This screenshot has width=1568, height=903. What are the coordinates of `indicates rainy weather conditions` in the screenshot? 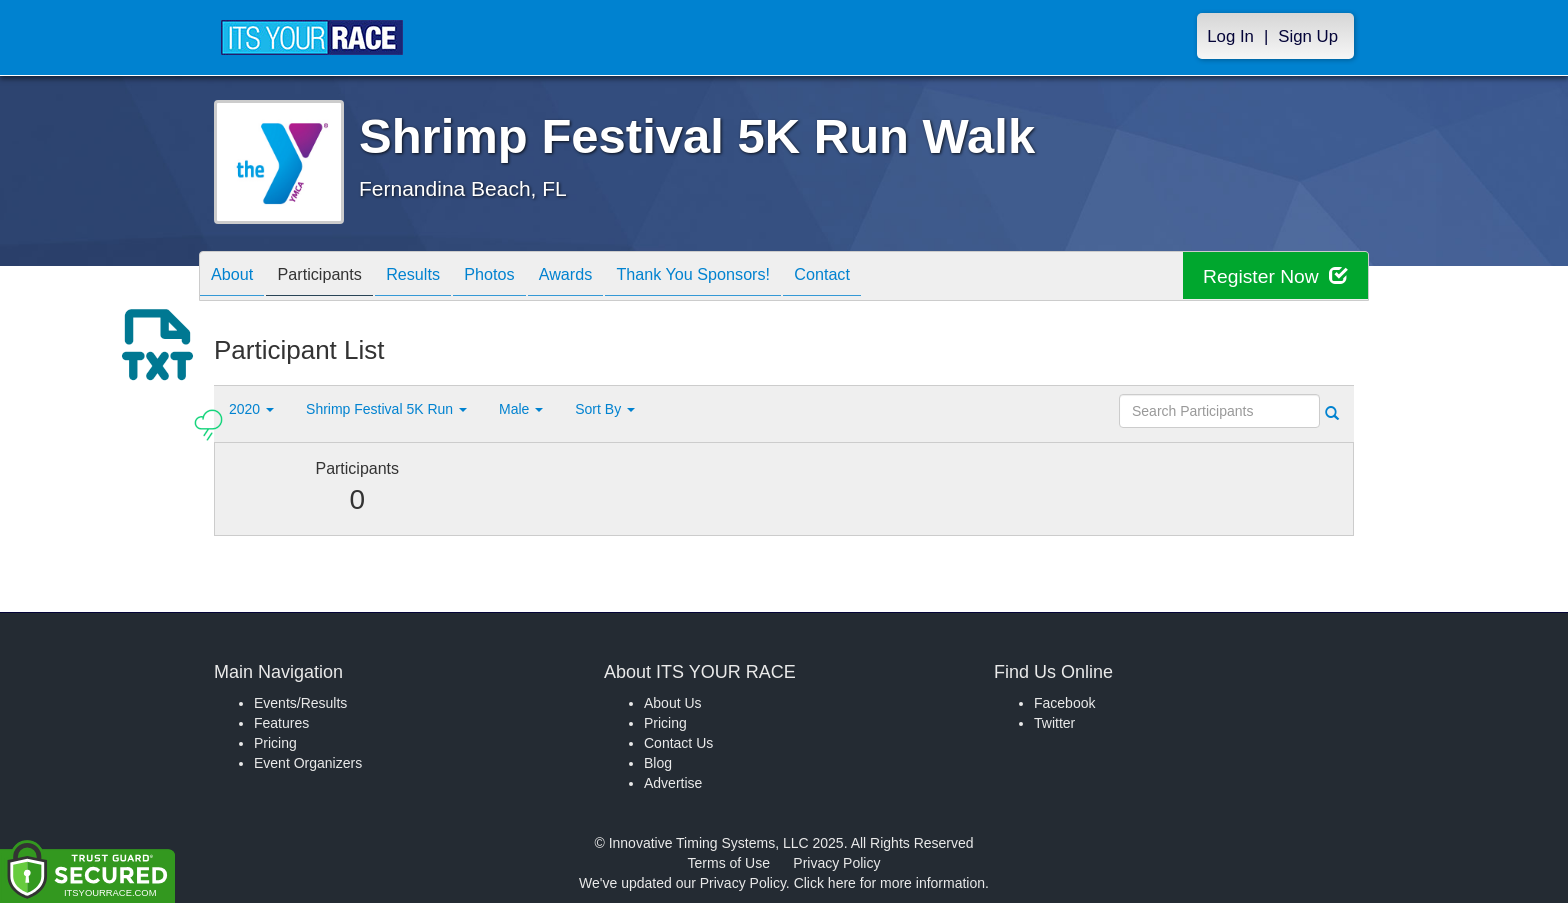 It's located at (208, 424).